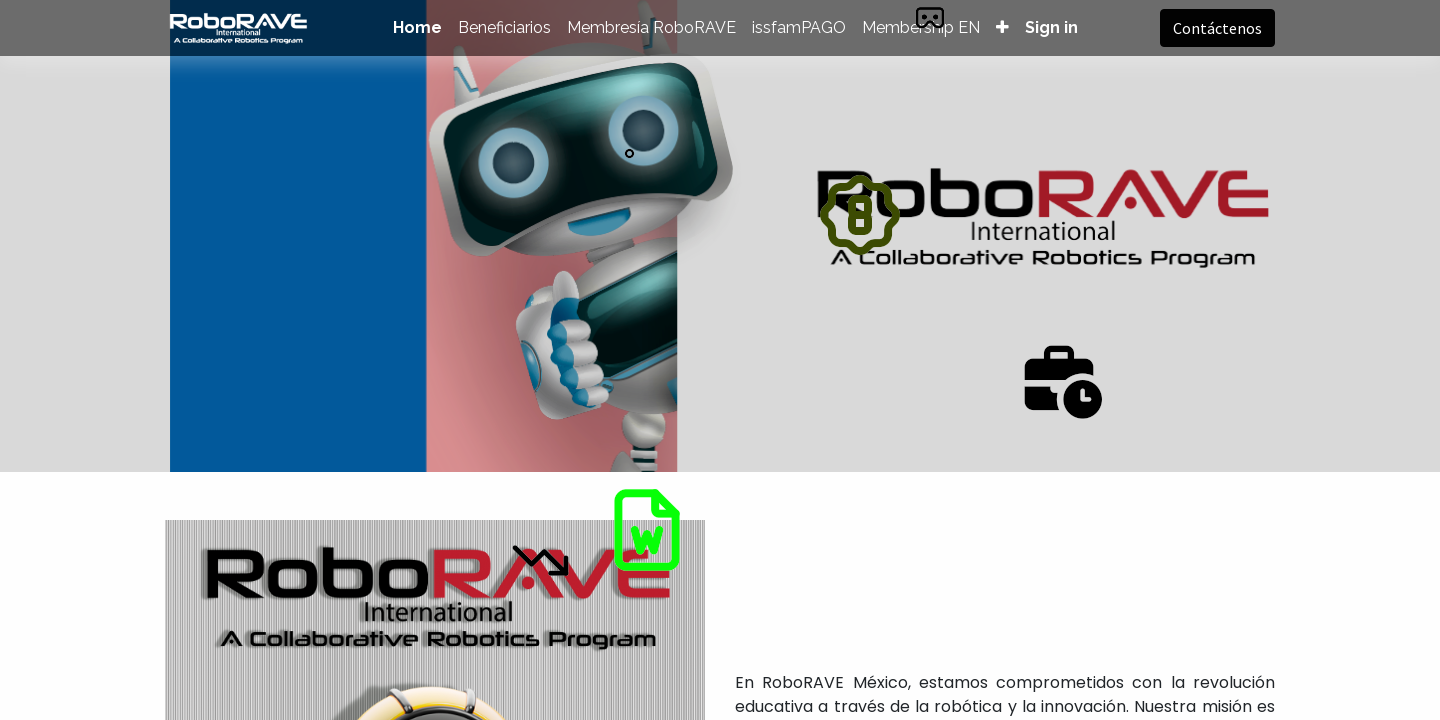  I want to click on open a Microsoft Word document, so click(647, 530).